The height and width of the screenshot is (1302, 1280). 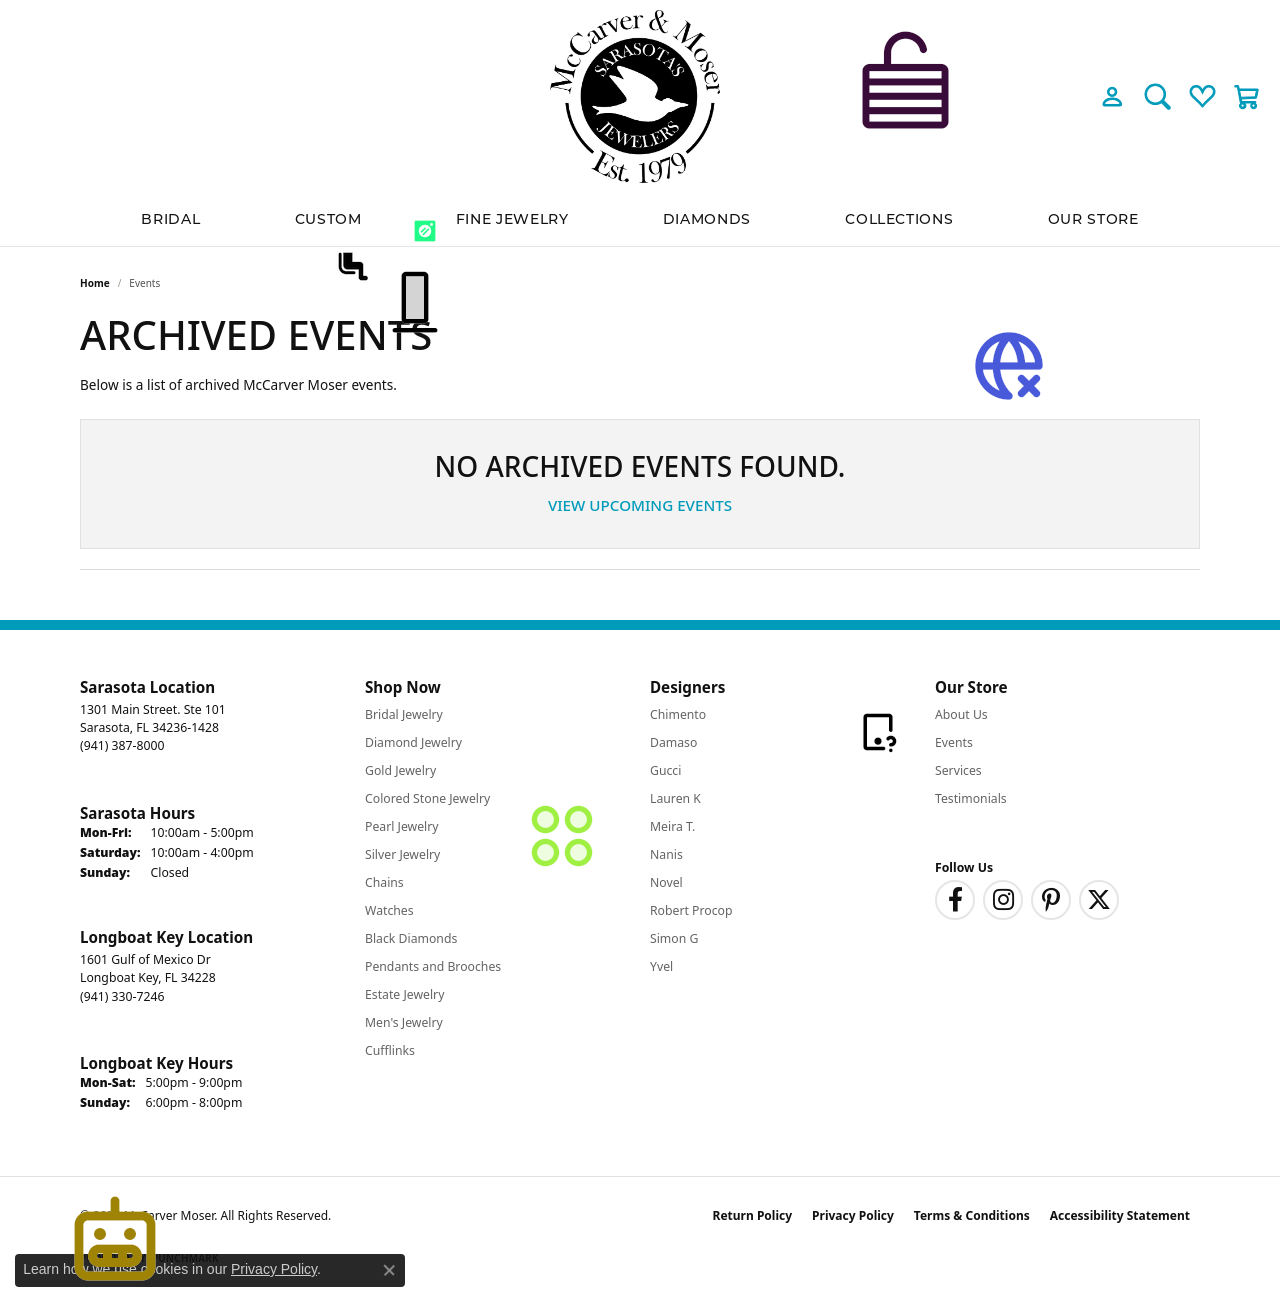 What do you see at coordinates (352, 266) in the screenshot?
I see `standard legroom seat option` at bounding box center [352, 266].